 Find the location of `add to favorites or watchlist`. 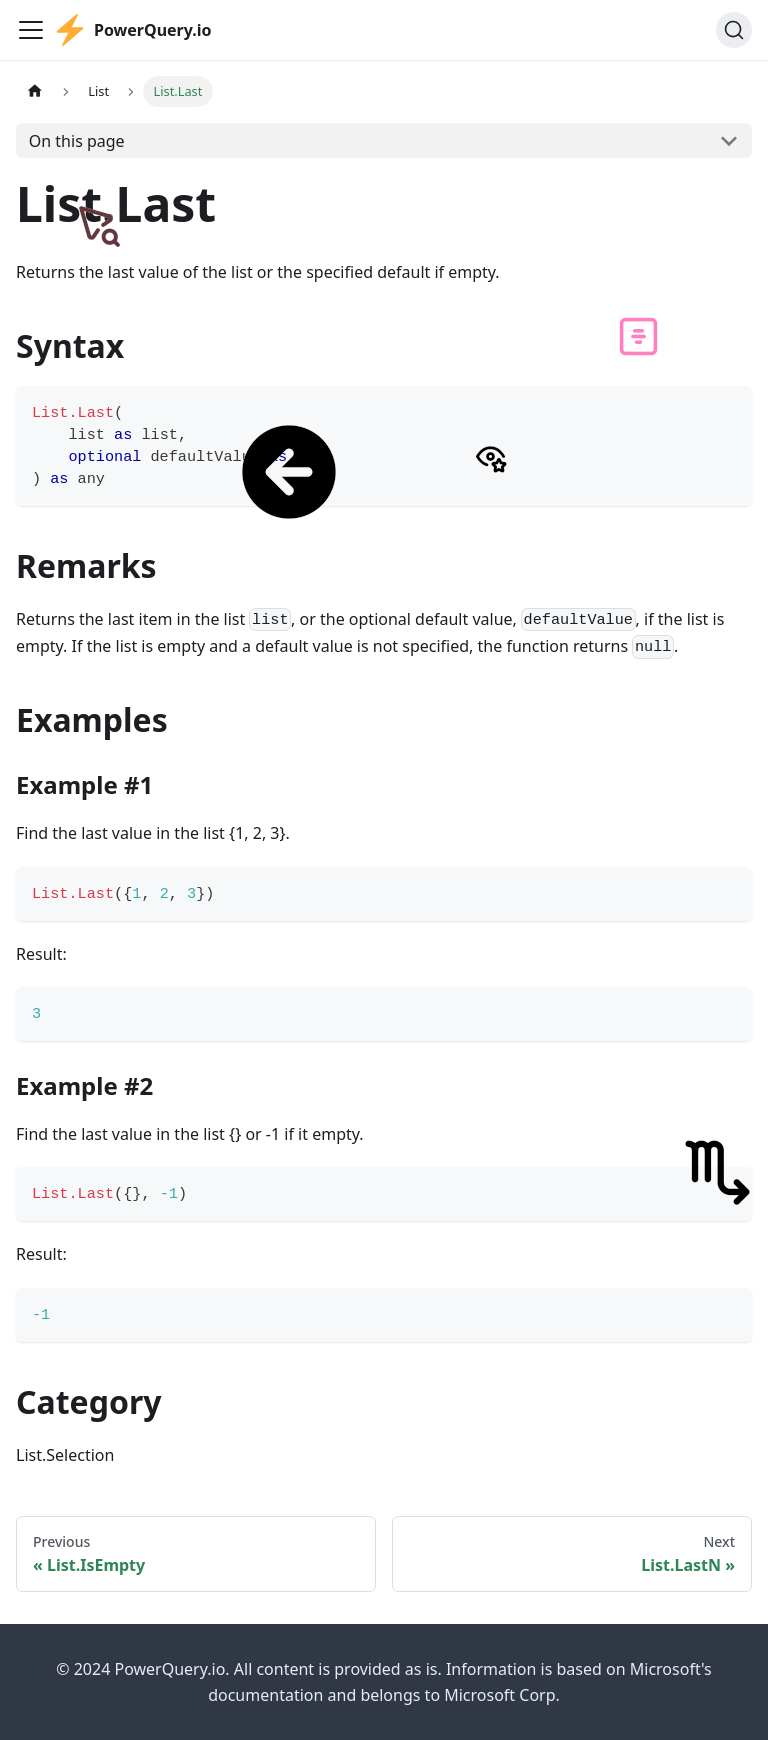

add to favorites or watchlist is located at coordinates (490, 456).